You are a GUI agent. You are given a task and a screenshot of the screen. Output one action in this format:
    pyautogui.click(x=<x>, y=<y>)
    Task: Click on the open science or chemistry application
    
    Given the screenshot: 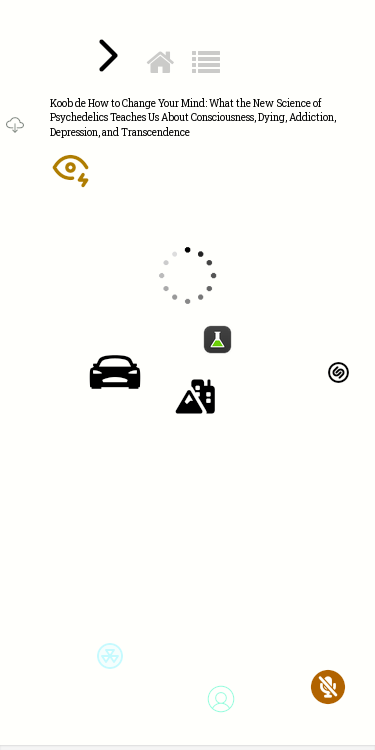 What is the action you would take?
    pyautogui.click(x=217, y=339)
    